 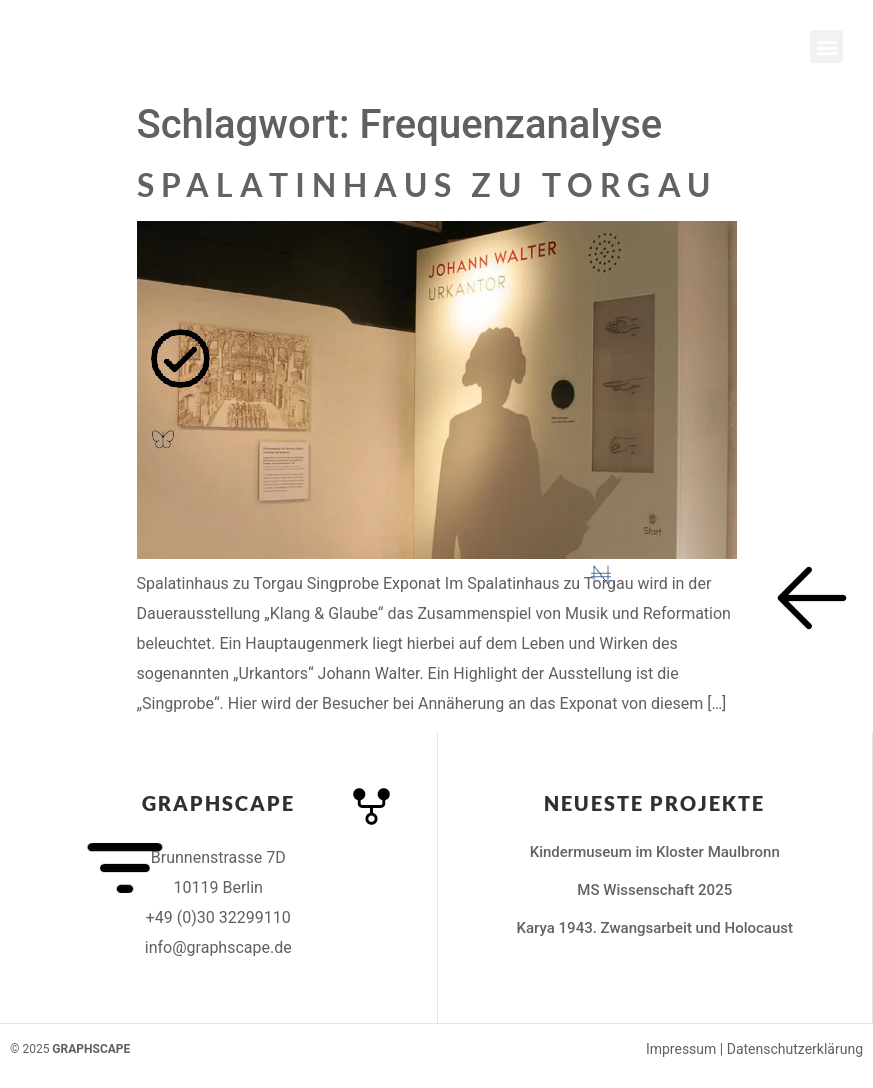 What do you see at coordinates (180, 358) in the screenshot?
I see `indicates task or action completed successfully` at bounding box center [180, 358].